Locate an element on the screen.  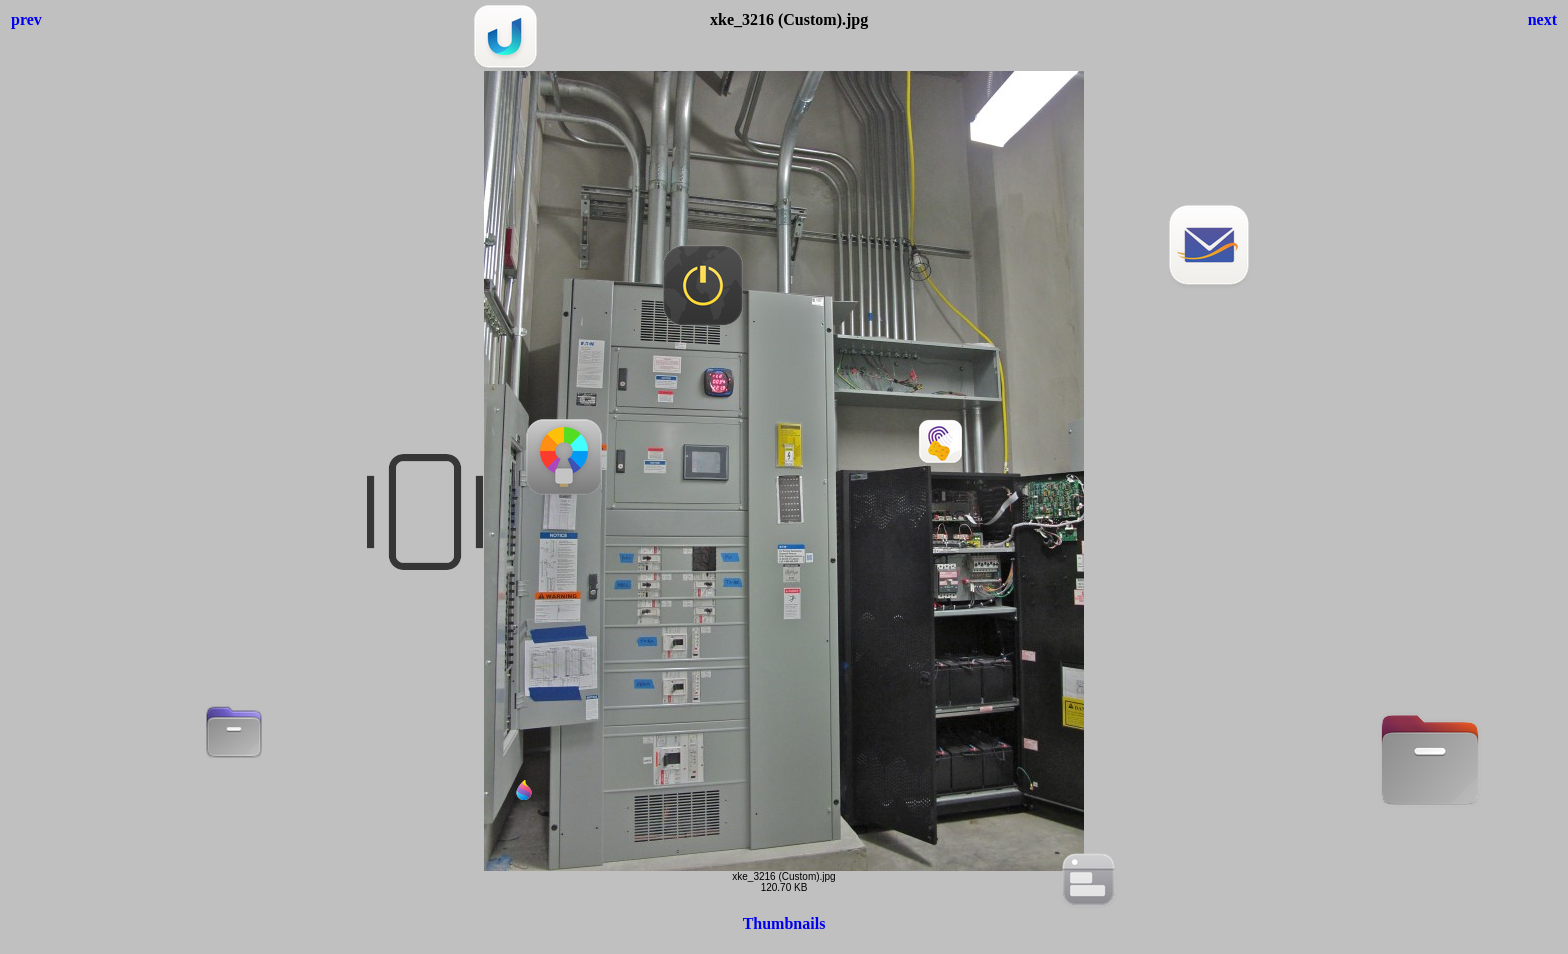
open Paint 3D application is located at coordinates (524, 790).